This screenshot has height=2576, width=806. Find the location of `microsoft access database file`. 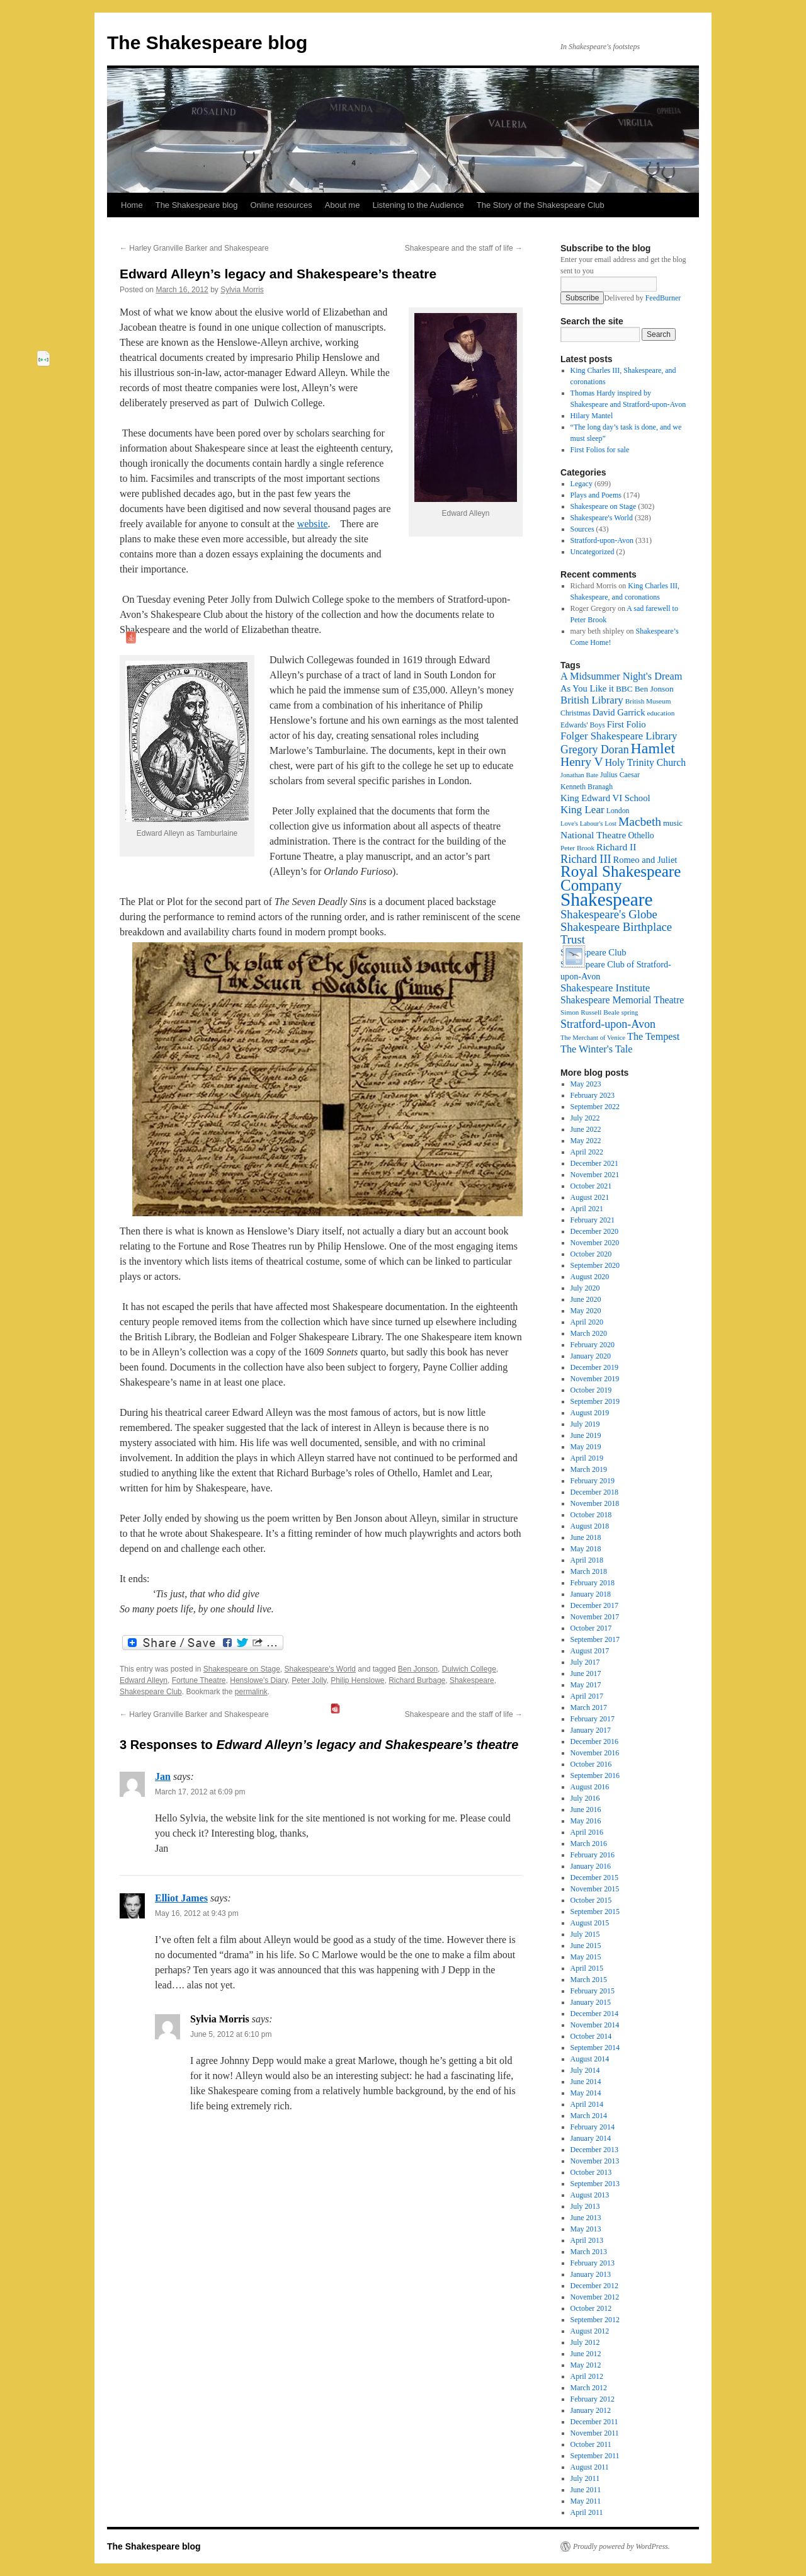

microsoft access database file is located at coordinates (335, 1708).